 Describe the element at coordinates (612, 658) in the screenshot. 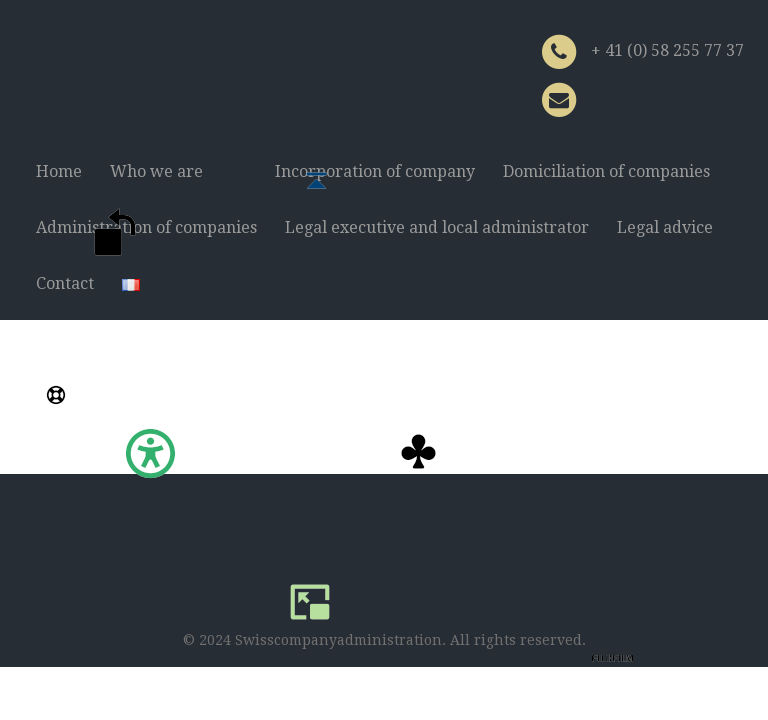

I see `visit Fujifilm's official website or support` at that location.